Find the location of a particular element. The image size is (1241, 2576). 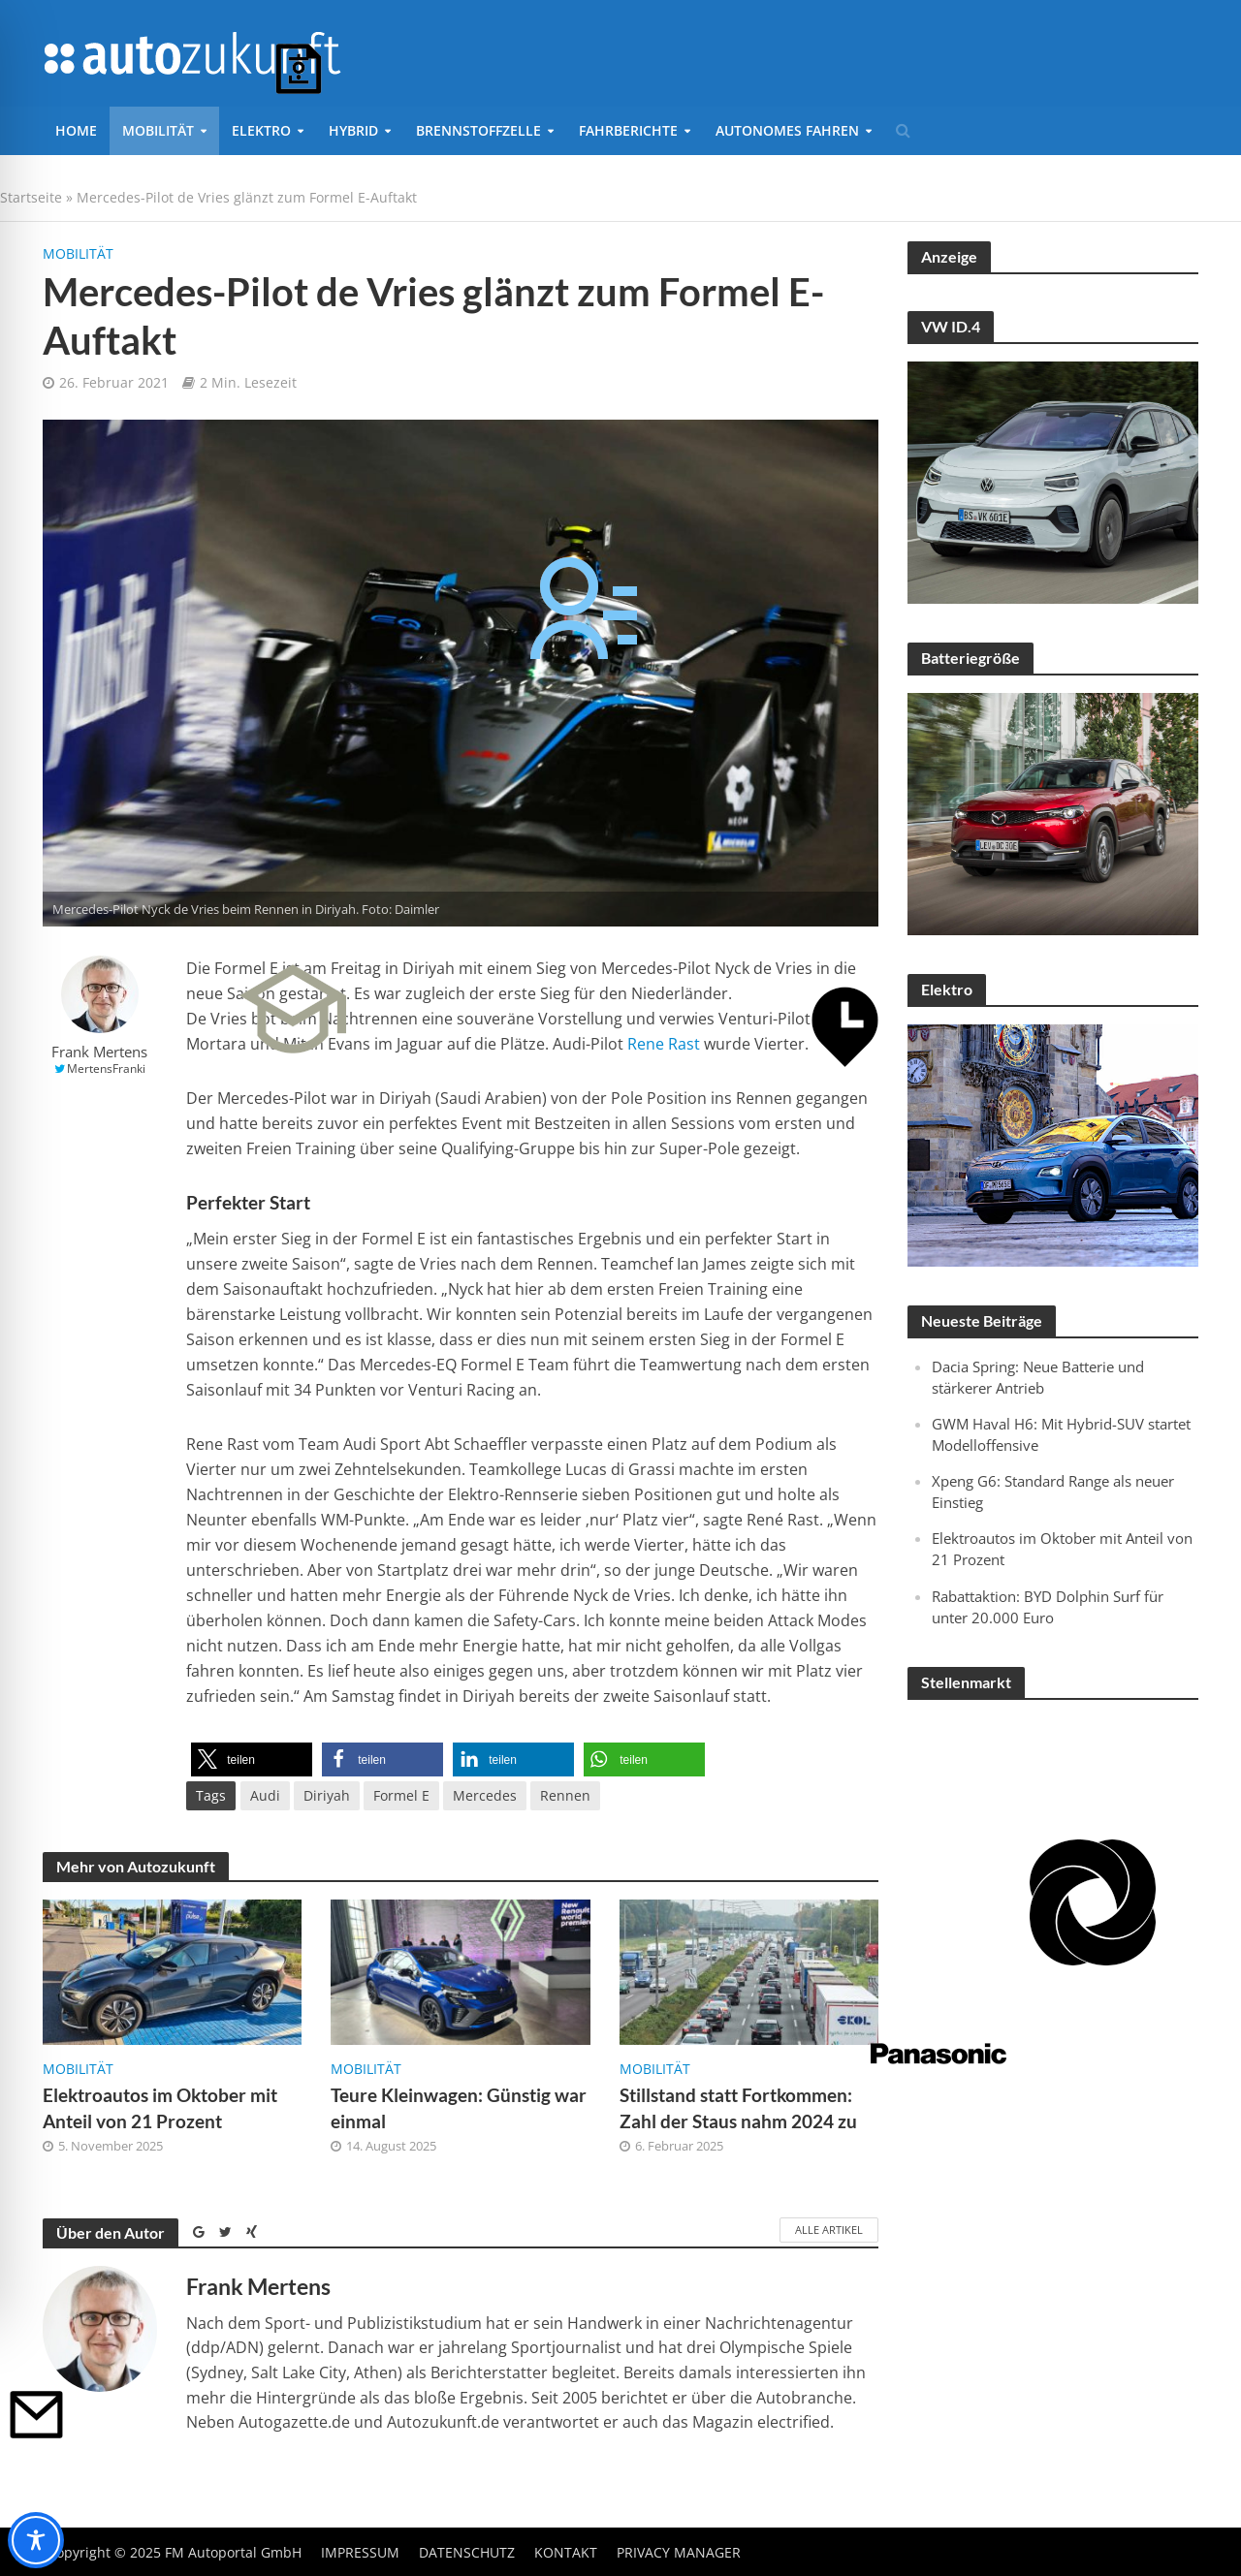

open ShareX screen capture application is located at coordinates (1093, 1902).